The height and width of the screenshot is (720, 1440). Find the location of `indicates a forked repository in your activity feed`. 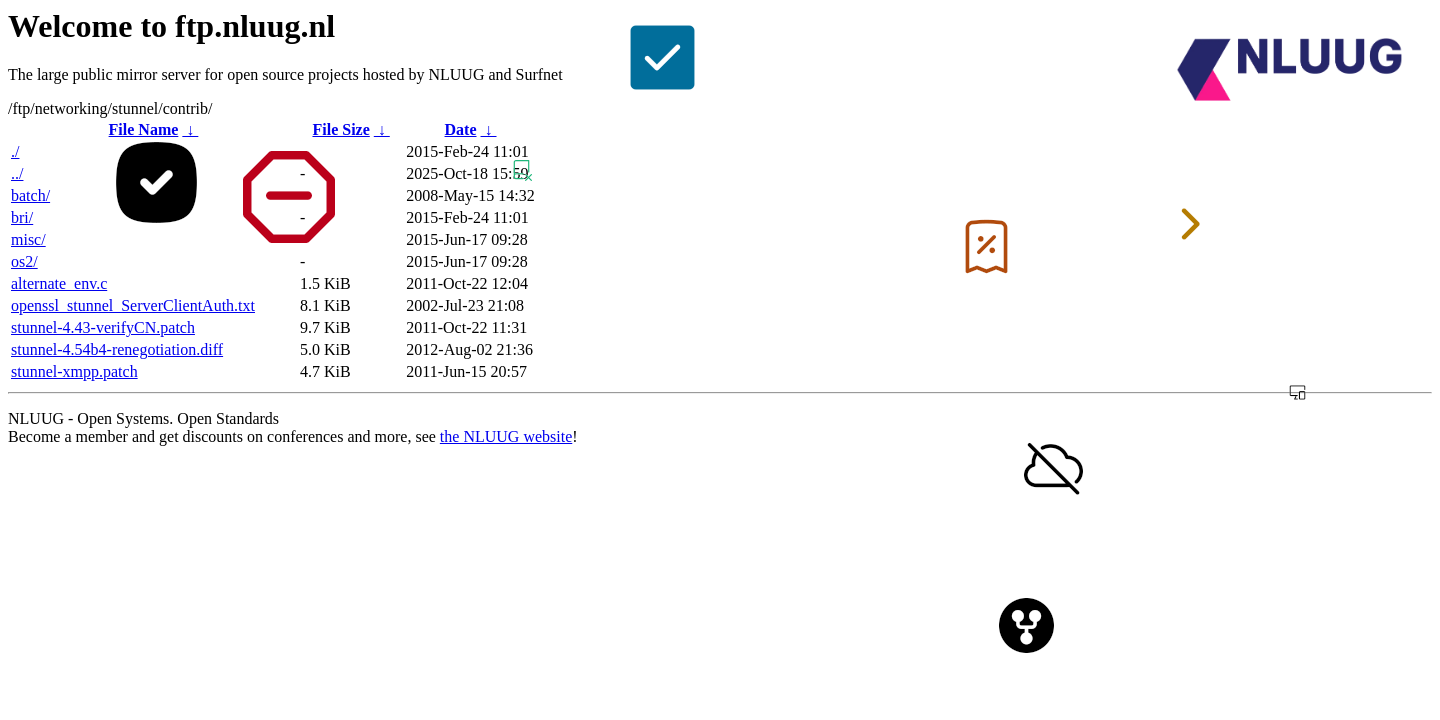

indicates a forked repository in your activity feed is located at coordinates (1026, 625).